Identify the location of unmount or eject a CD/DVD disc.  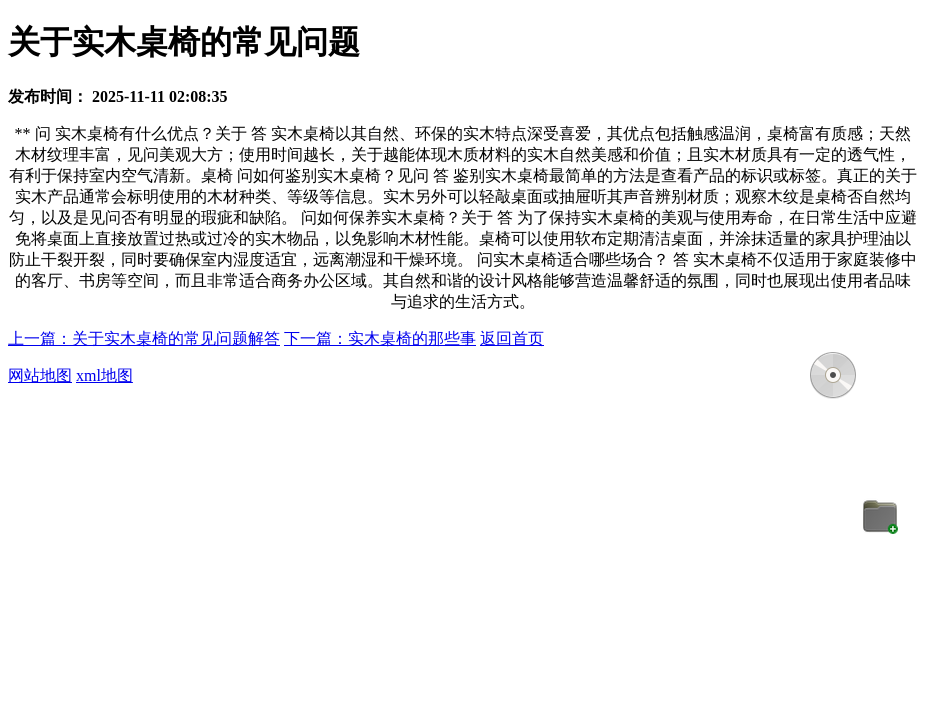
(833, 375).